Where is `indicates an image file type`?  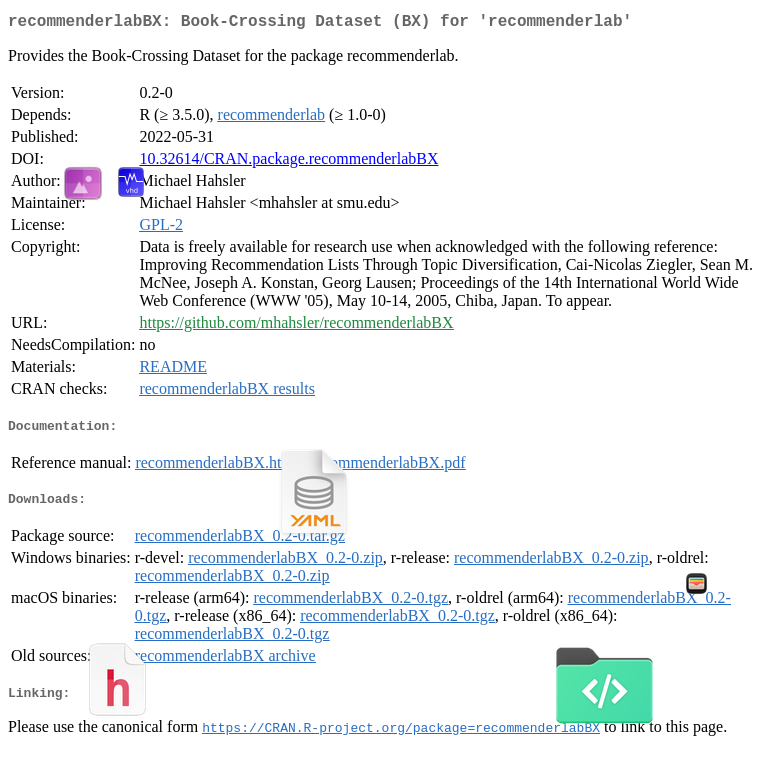
indicates an image file type is located at coordinates (83, 182).